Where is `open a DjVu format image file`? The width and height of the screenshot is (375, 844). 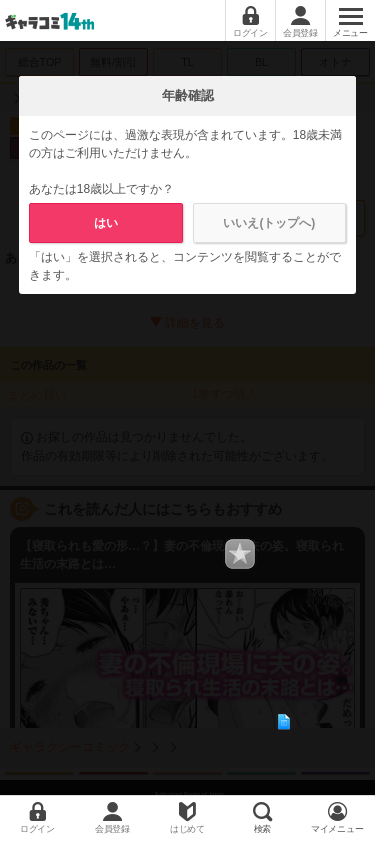
open a DjVu format image file is located at coordinates (284, 722).